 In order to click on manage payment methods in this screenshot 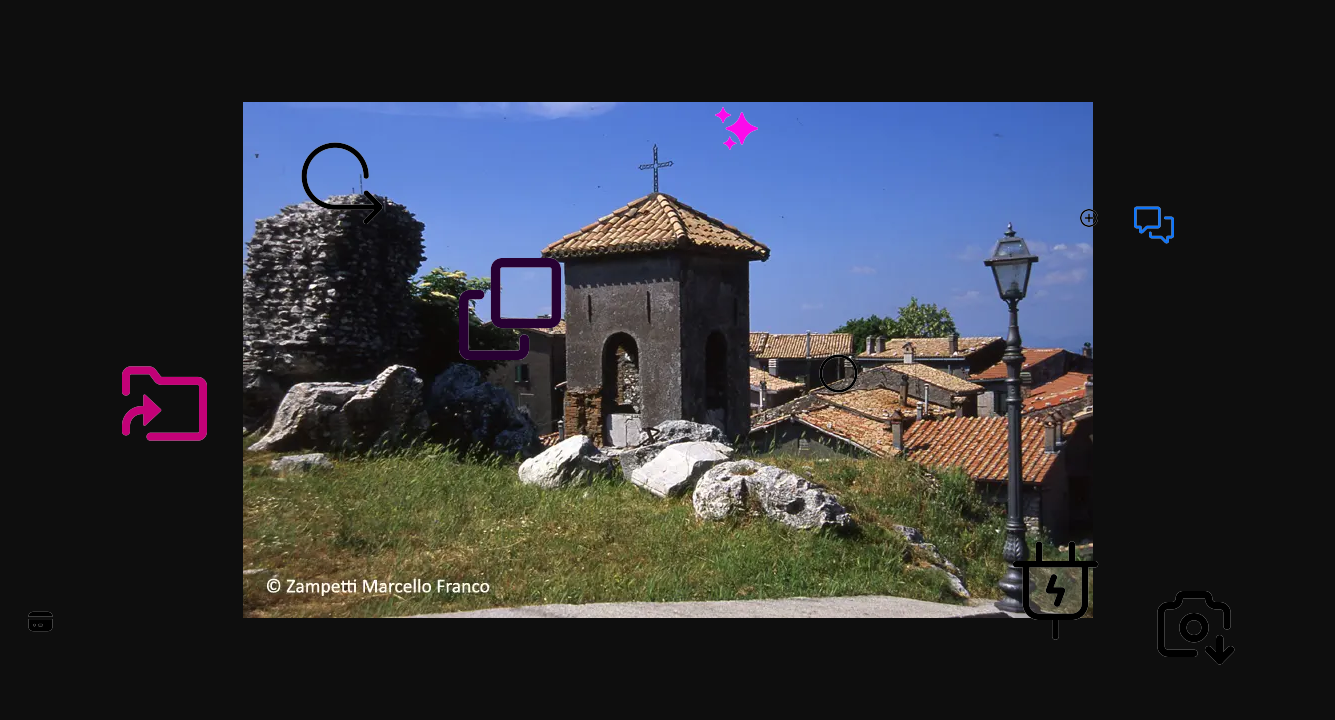, I will do `click(40, 621)`.